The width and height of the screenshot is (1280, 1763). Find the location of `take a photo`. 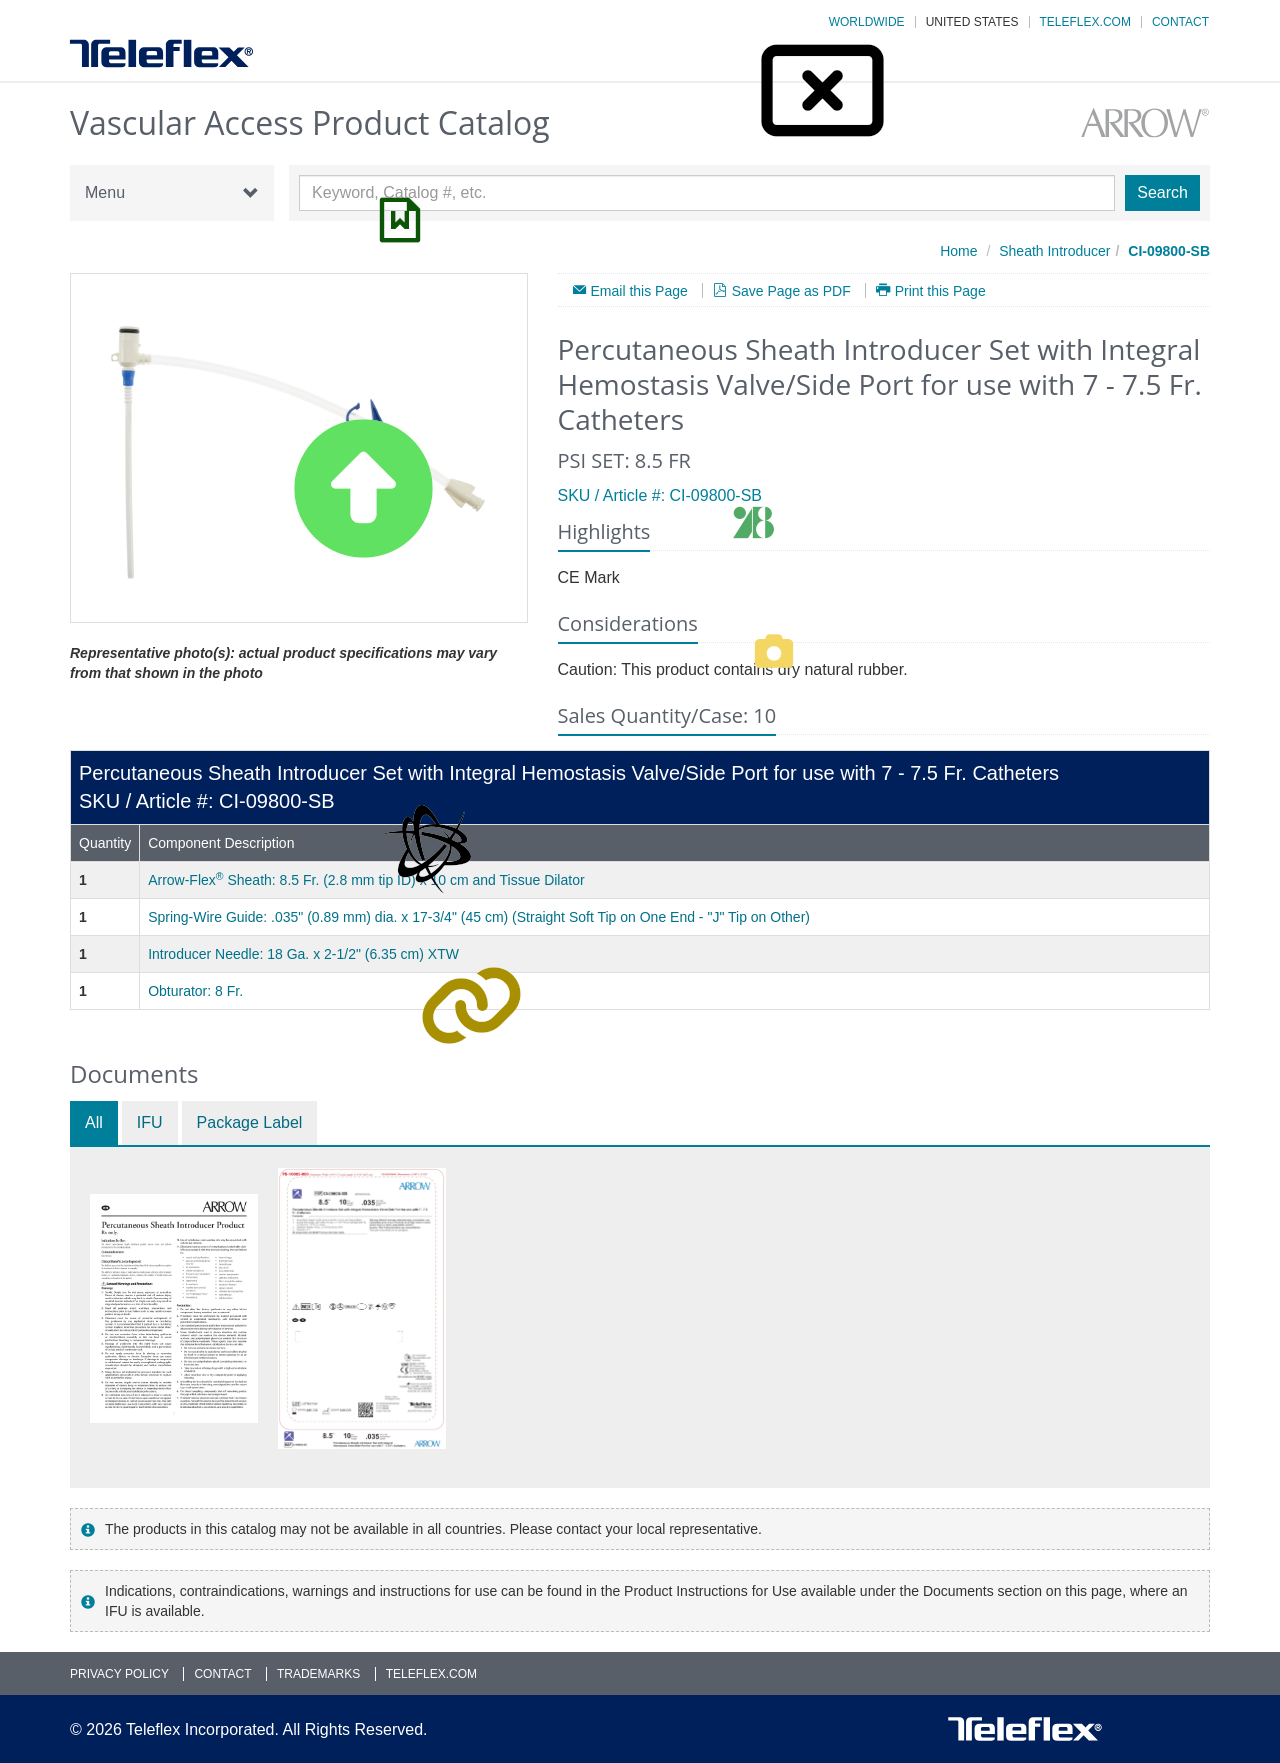

take a photo is located at coordinates (774, 651).